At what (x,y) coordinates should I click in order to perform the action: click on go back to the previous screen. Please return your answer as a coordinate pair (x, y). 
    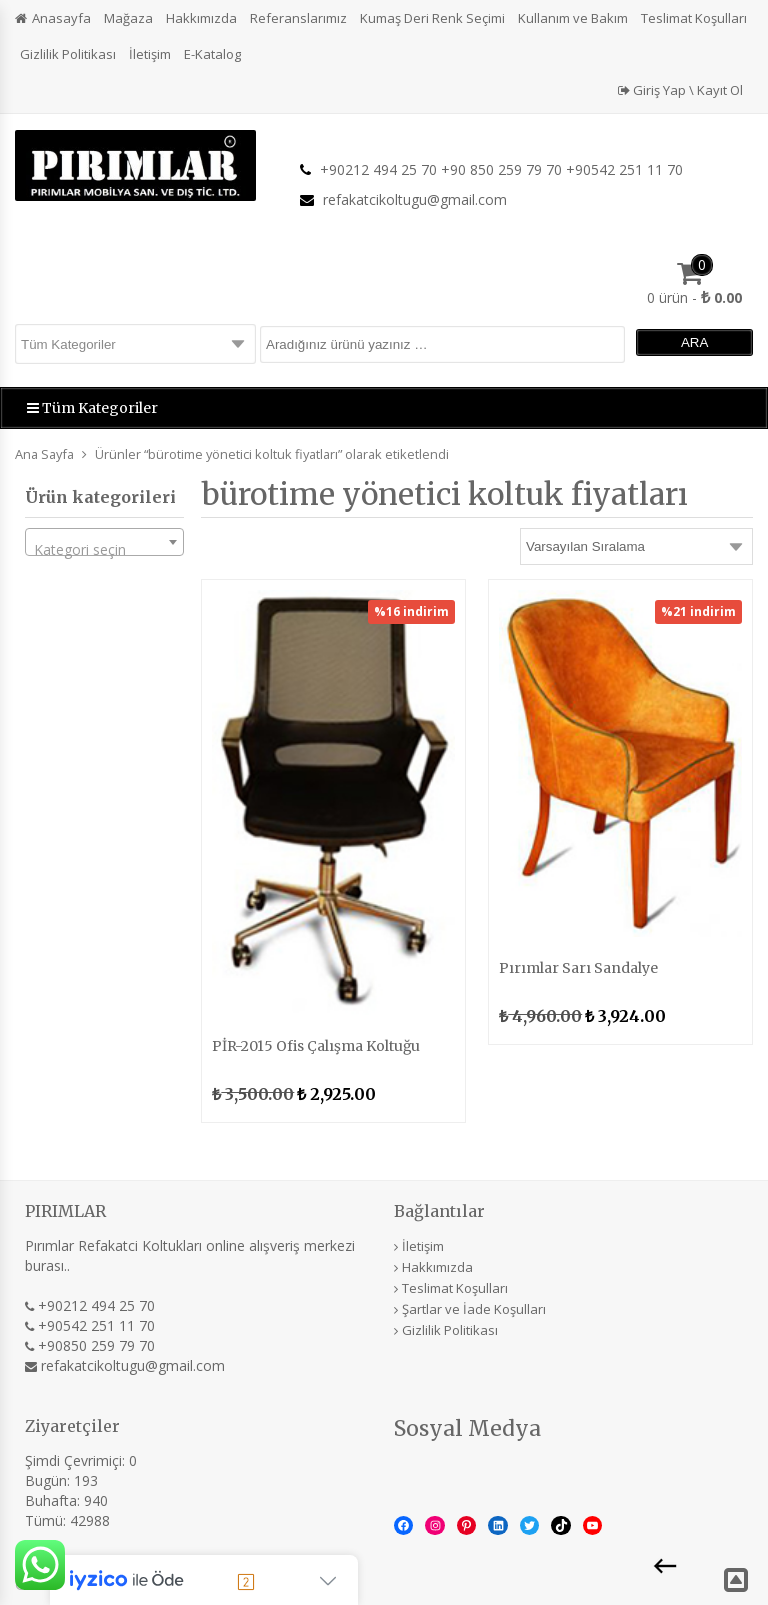
    Looking at the image, I should click on (665, 1566).